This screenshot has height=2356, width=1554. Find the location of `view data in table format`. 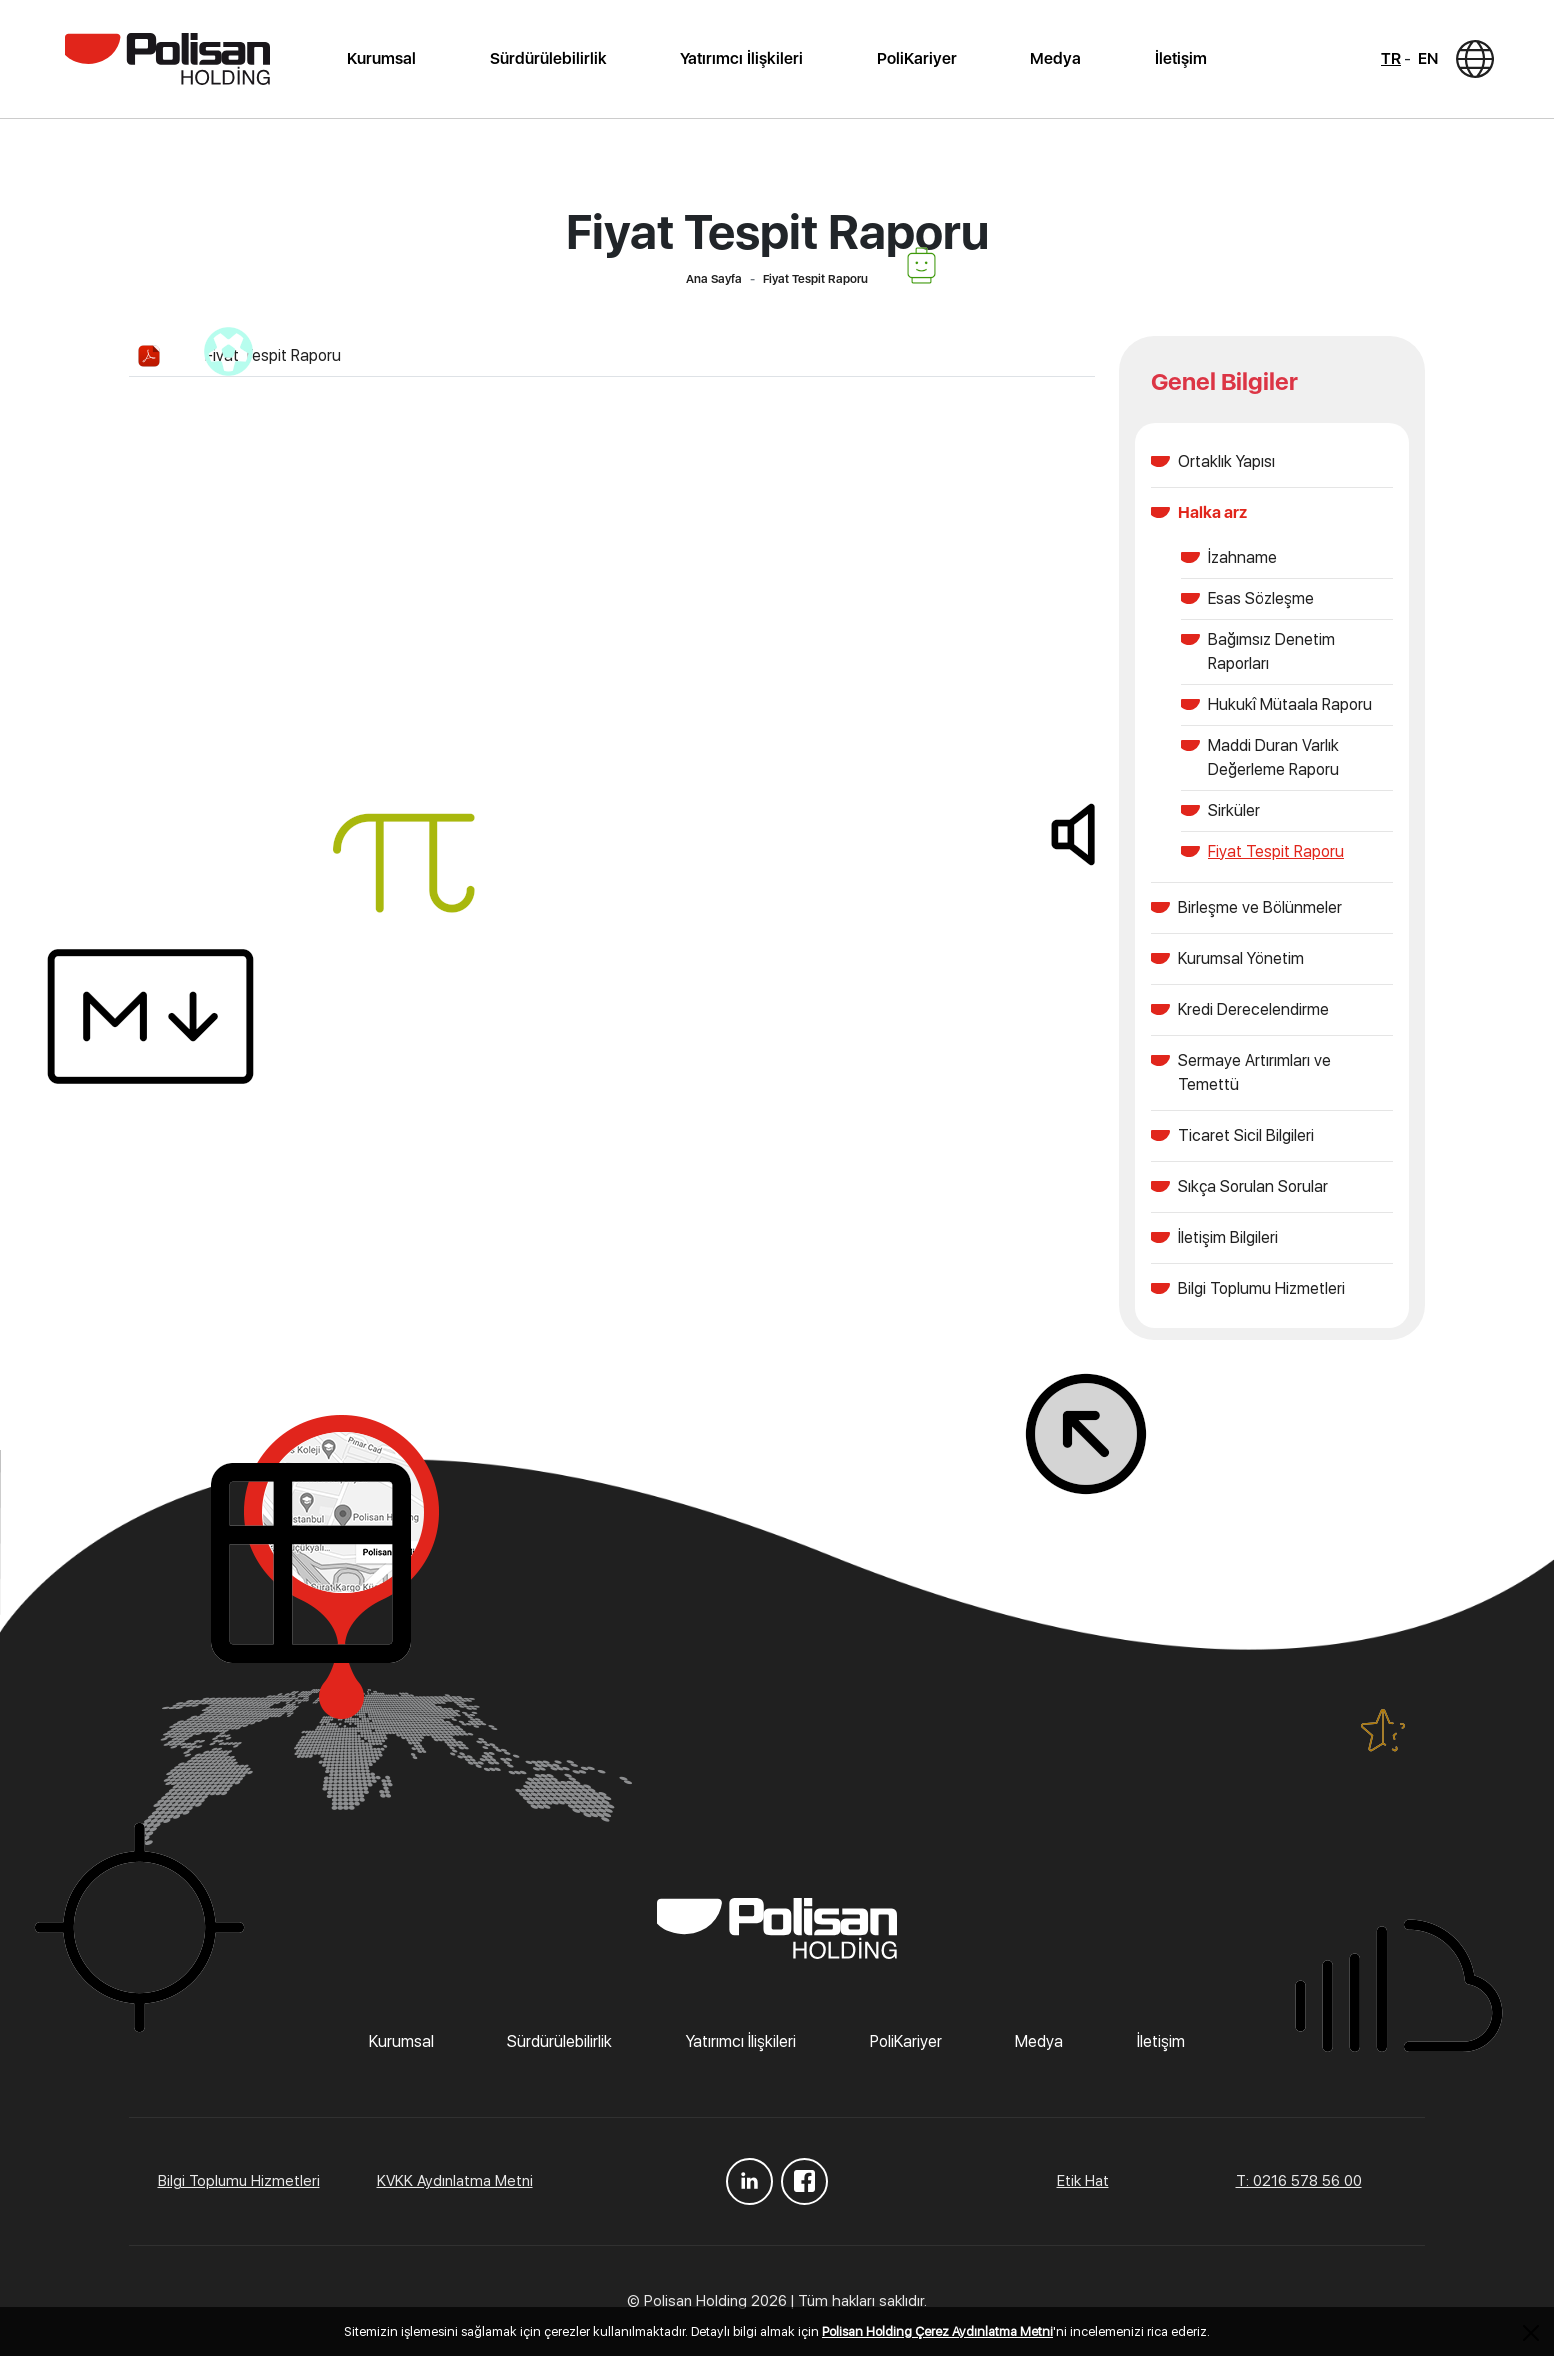

view data in table format is located at coordinates (311, 1563).